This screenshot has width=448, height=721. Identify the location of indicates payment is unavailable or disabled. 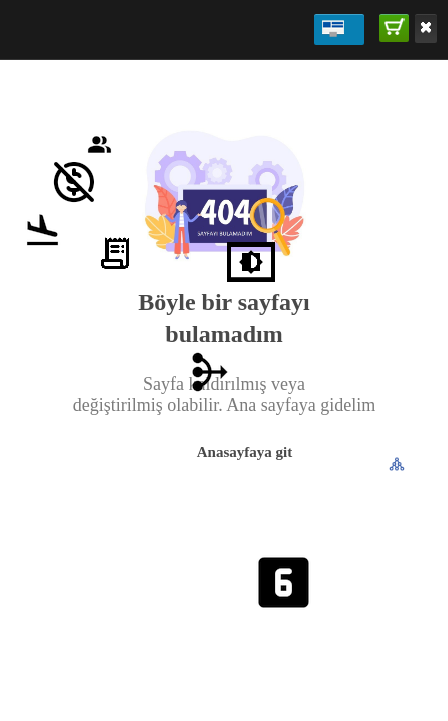
(74, 182).